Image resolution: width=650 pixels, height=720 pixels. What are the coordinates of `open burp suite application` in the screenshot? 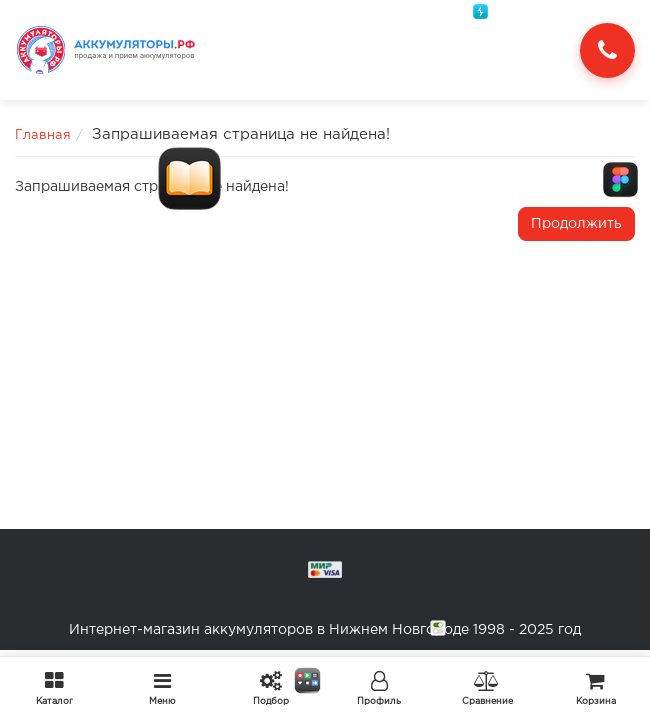 It's located at (480, 11).